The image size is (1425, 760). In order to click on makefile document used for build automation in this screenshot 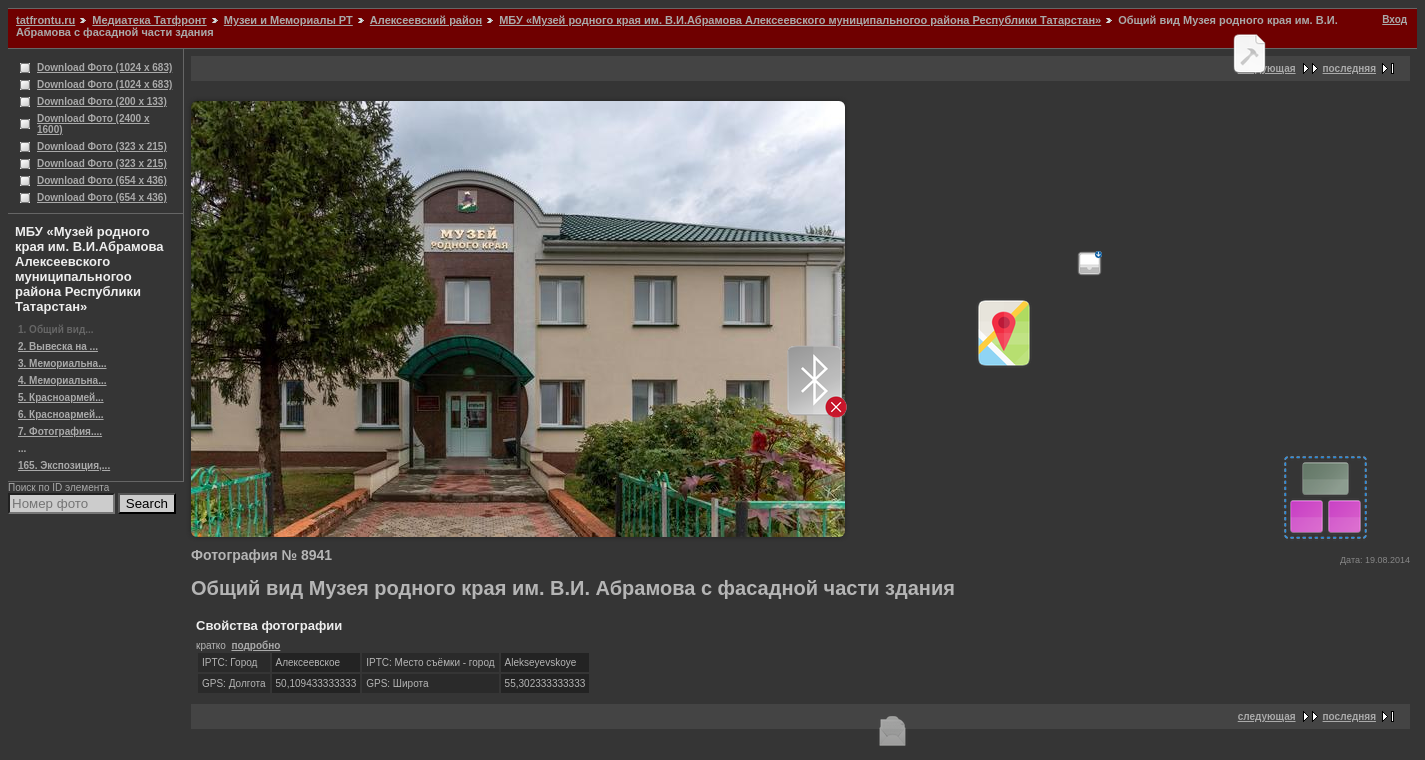, I will do `click(1249, 53)`.